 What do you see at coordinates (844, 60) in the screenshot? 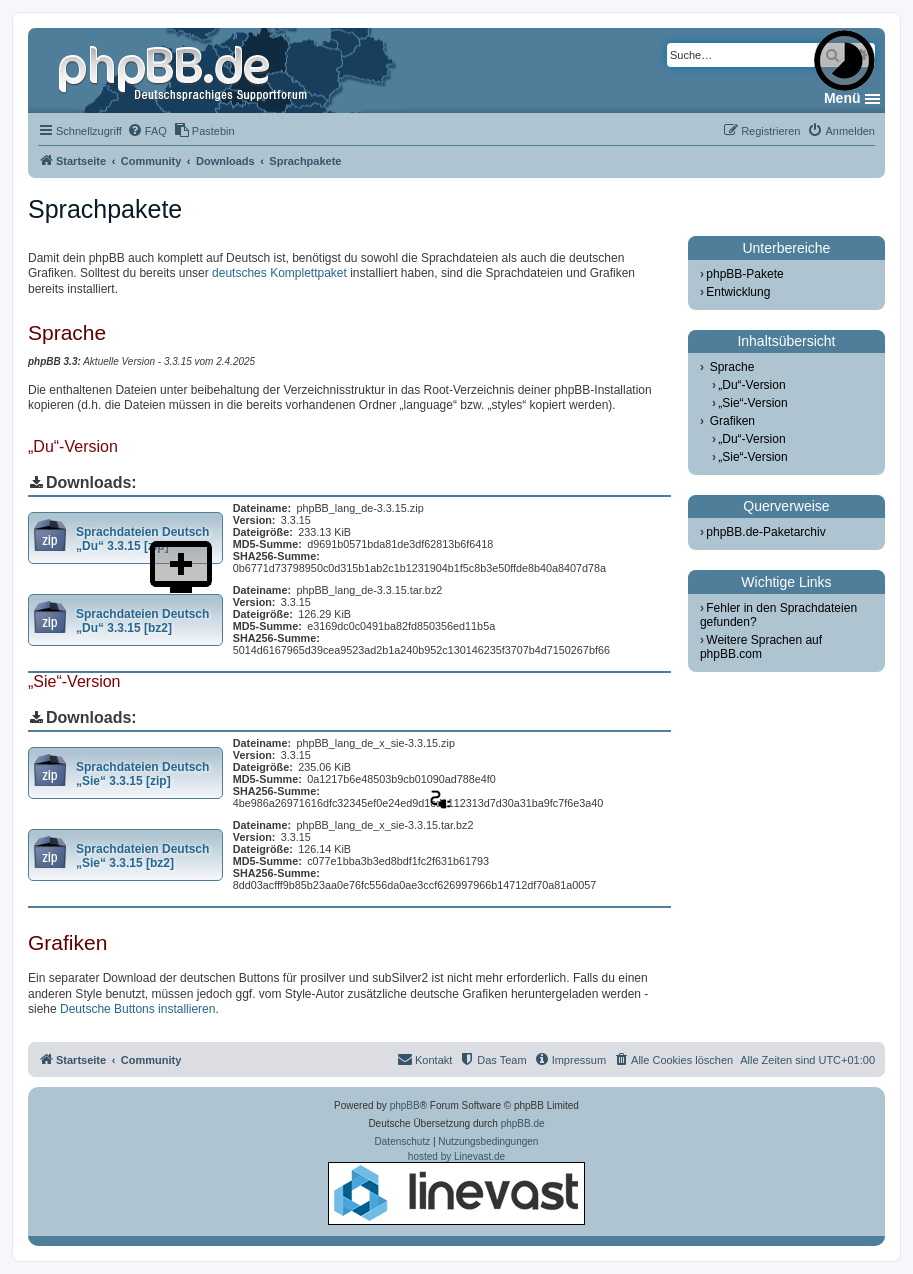
I see `access timelapse camera mode` at bounding box center [844, 60].